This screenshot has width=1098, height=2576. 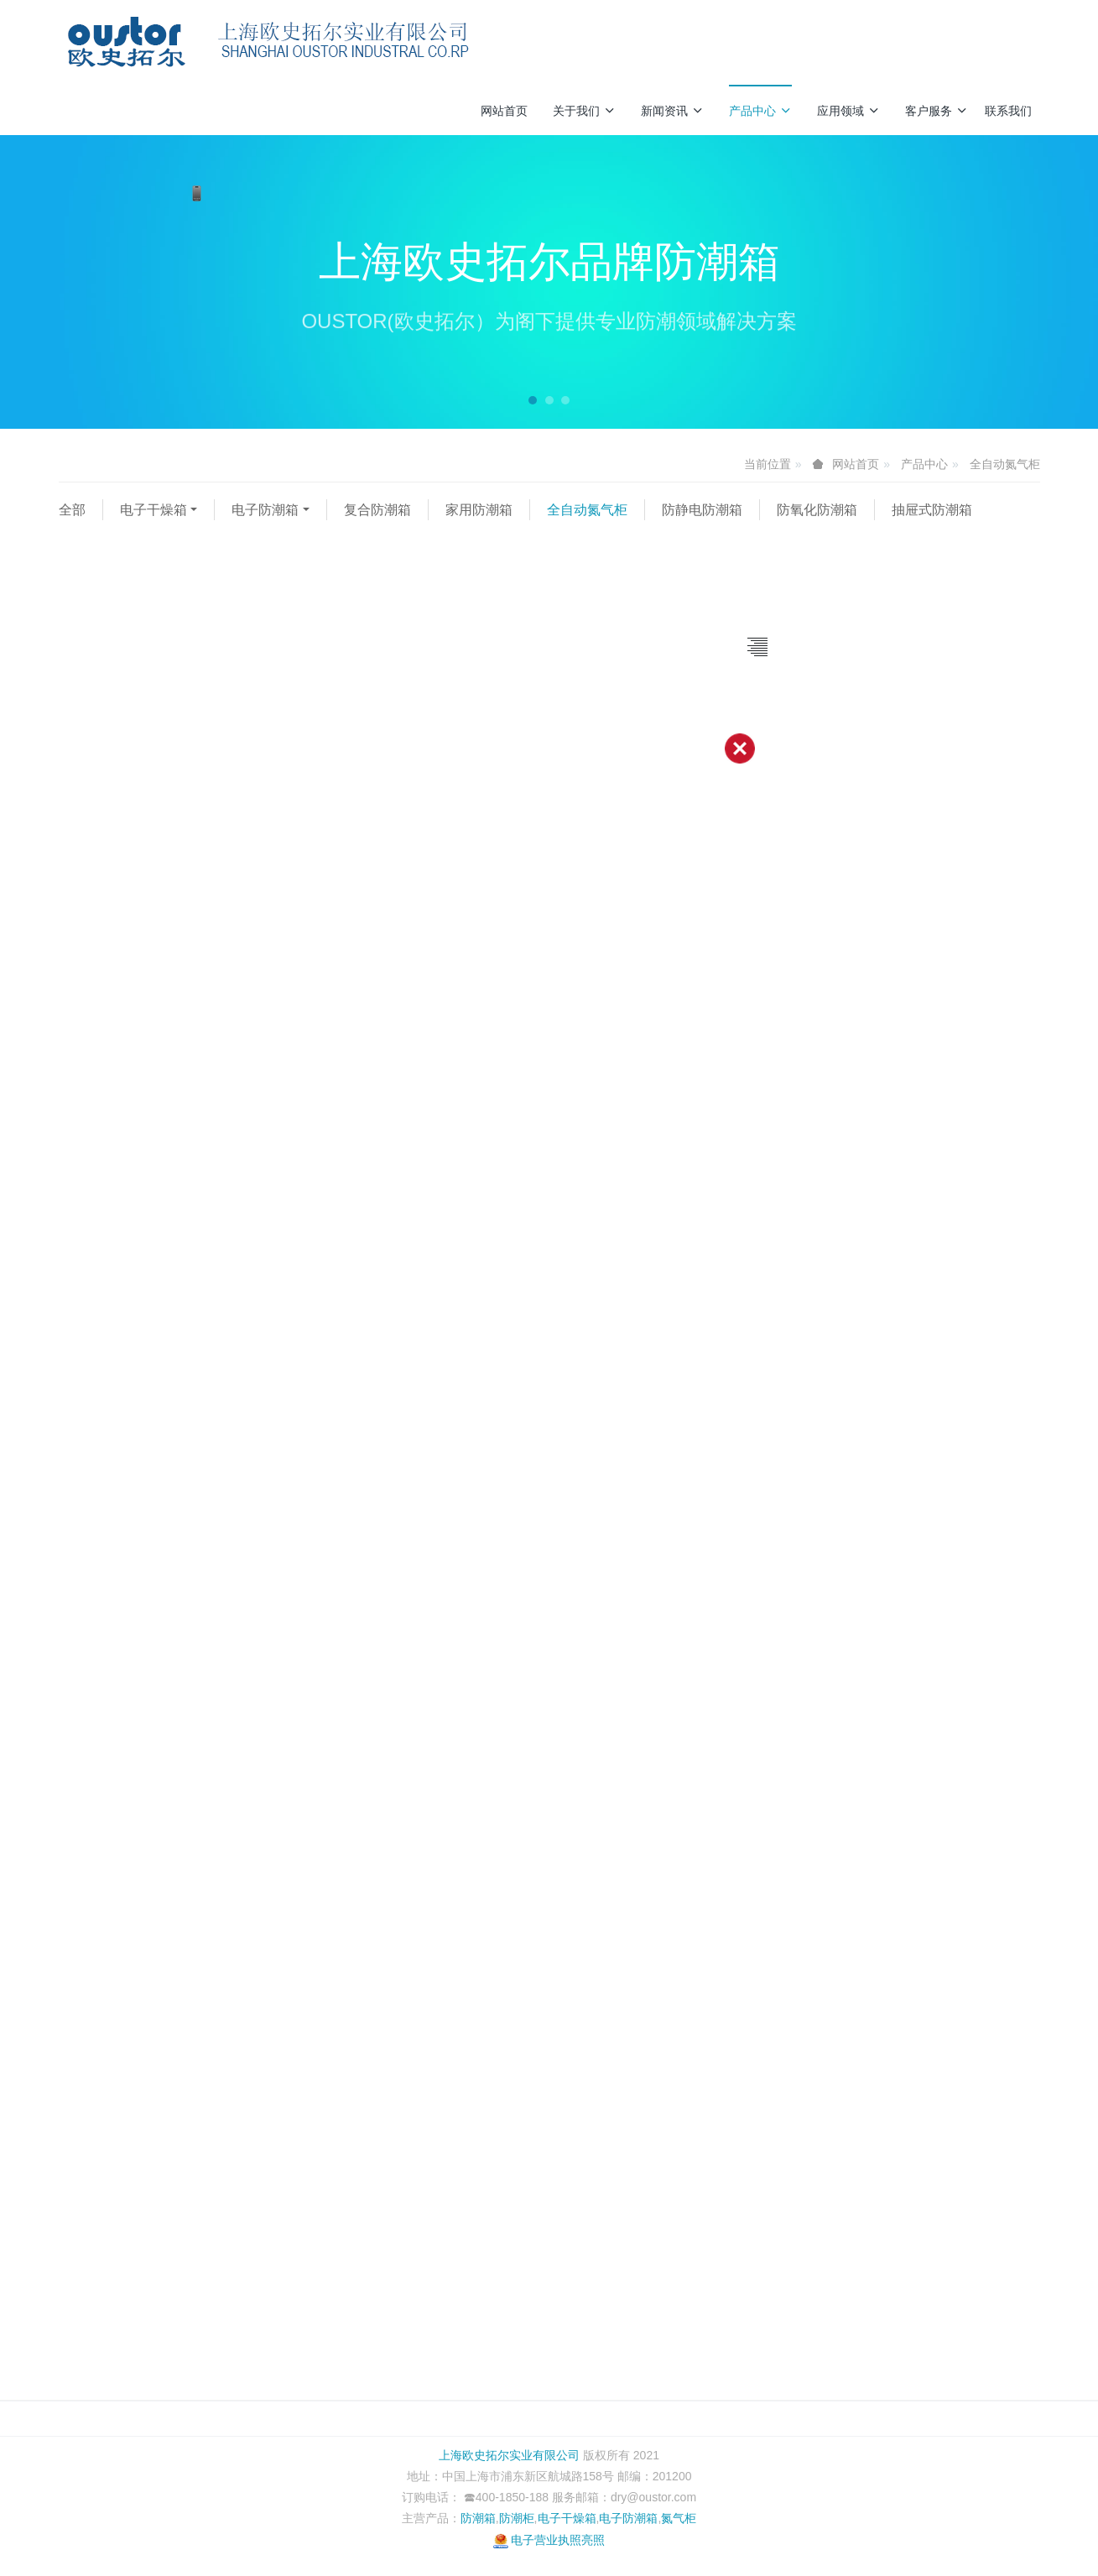 What do you see at coordinates (740, 748) in the screenshot?
I see `close the current window or dialog` at bounding box center [740, 748].